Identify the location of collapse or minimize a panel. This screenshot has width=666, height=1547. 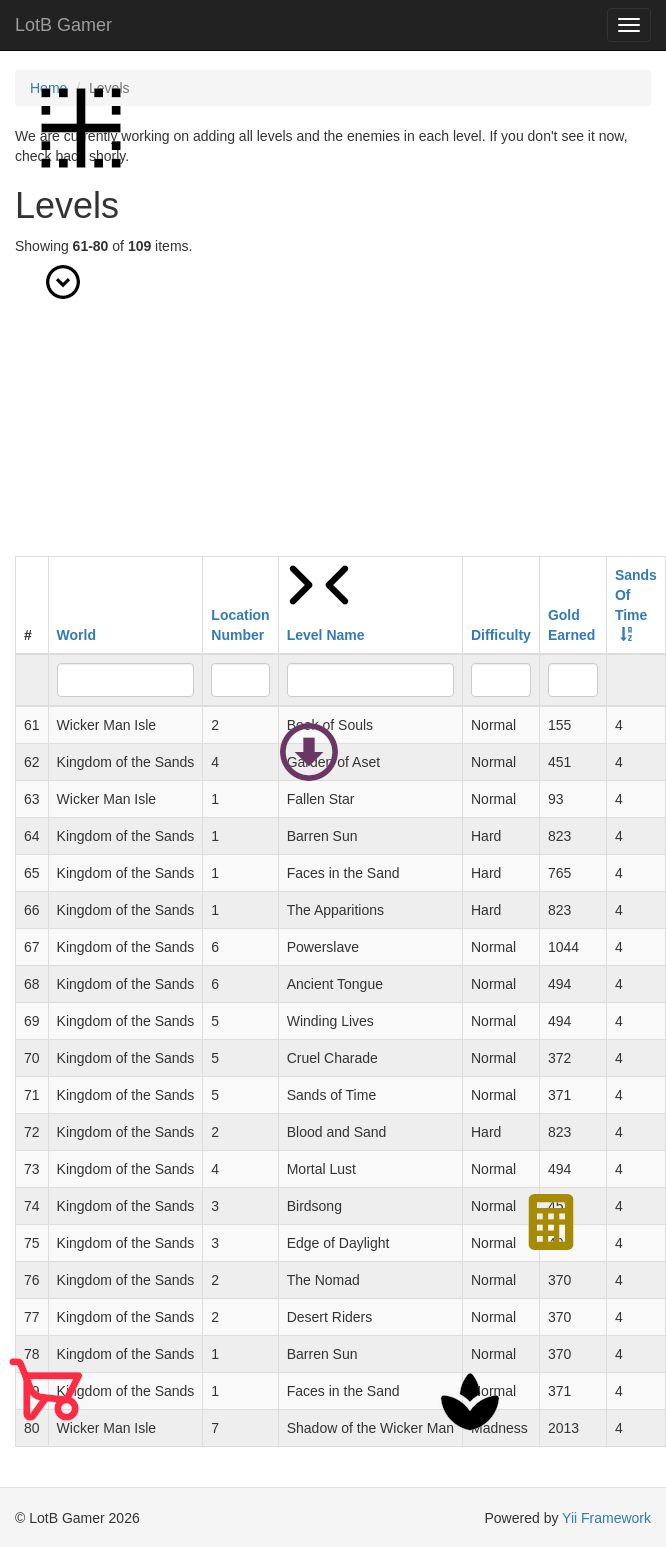
(319, 585).